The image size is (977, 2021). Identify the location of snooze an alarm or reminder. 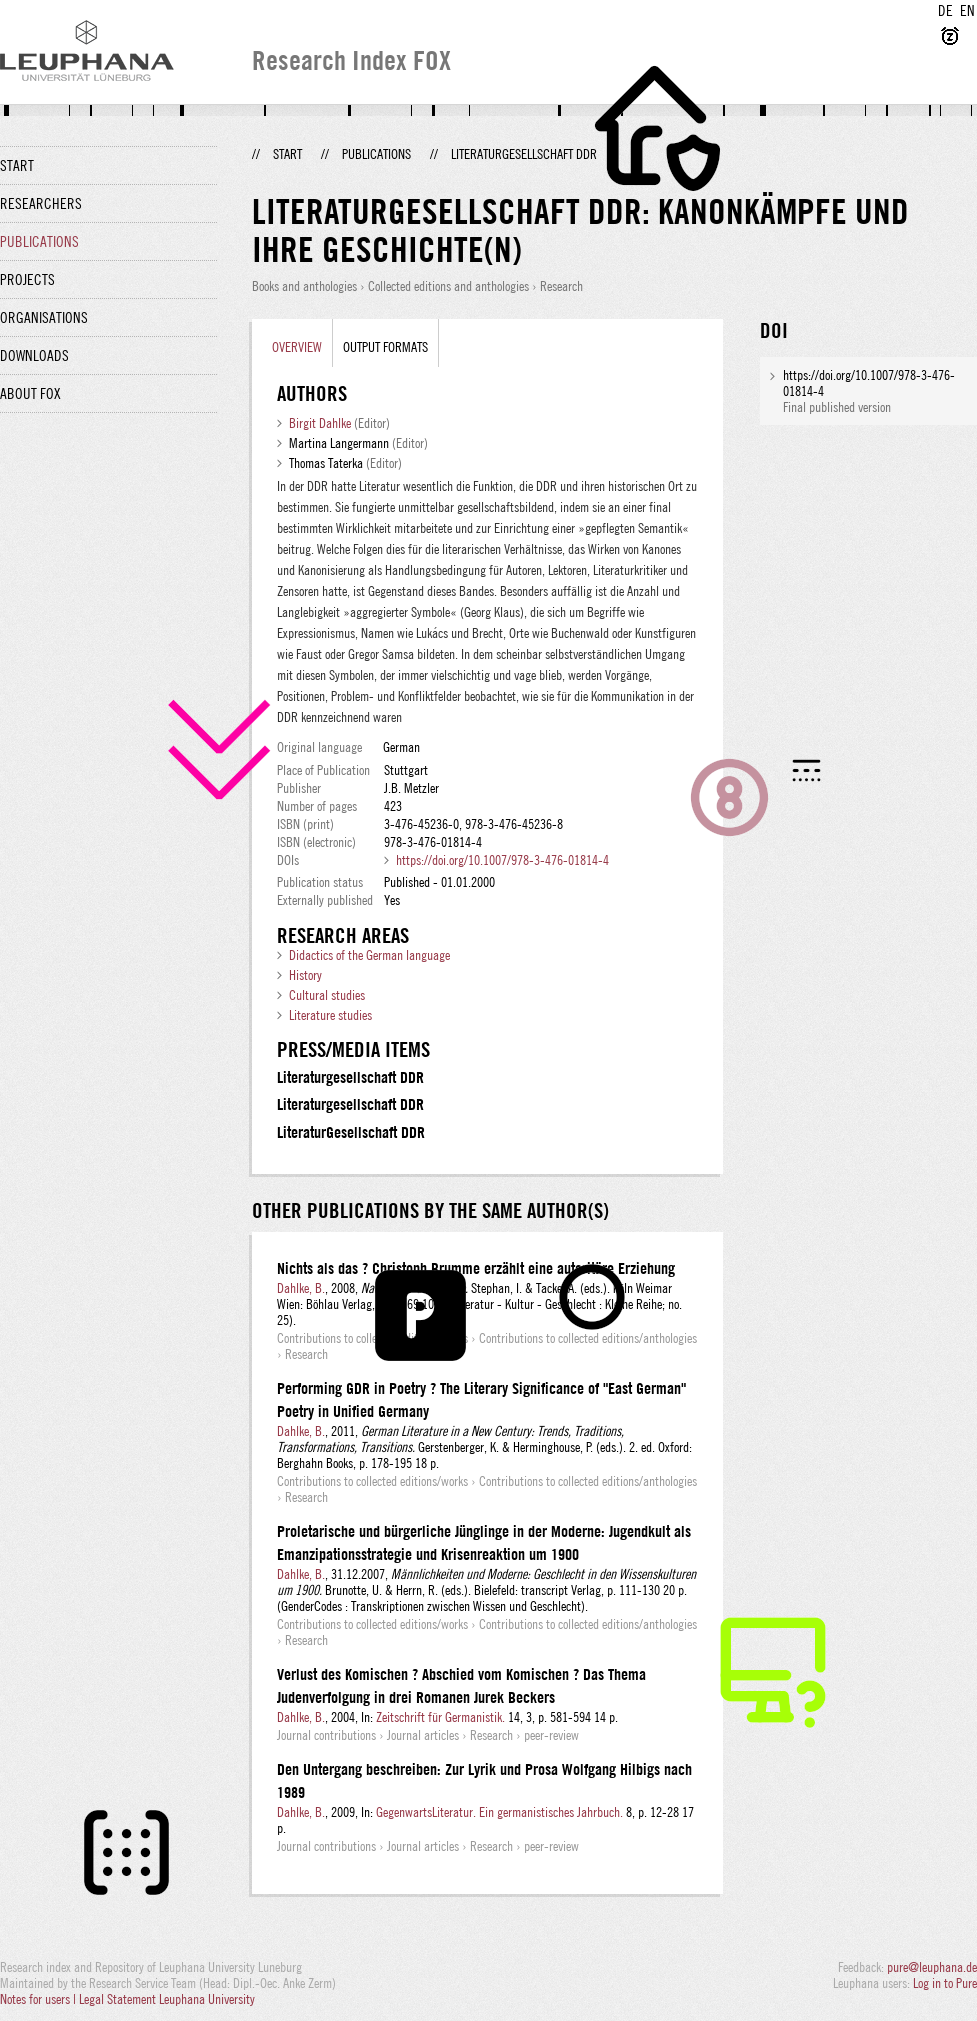
(950, 36).